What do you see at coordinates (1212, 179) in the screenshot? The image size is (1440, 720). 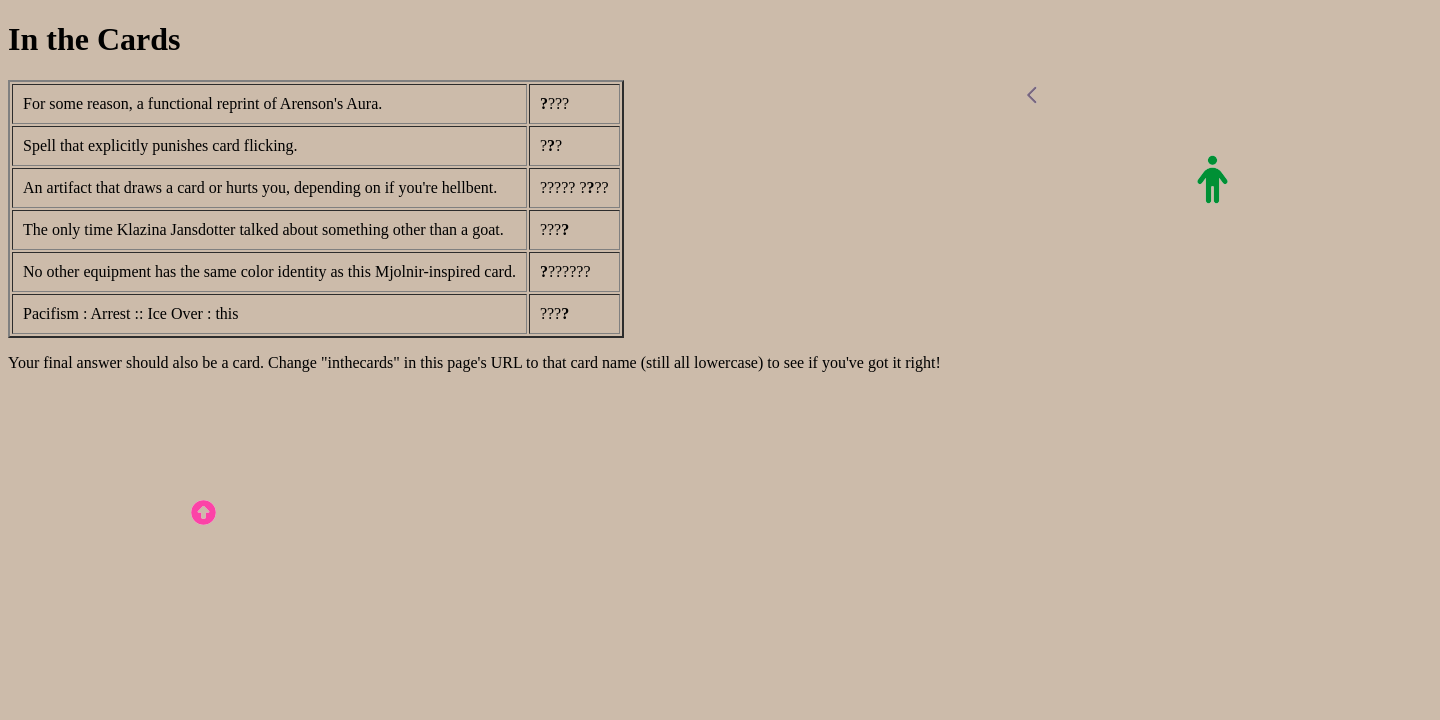 I see `indicates male gender option` at bounding box center [1212, 179].